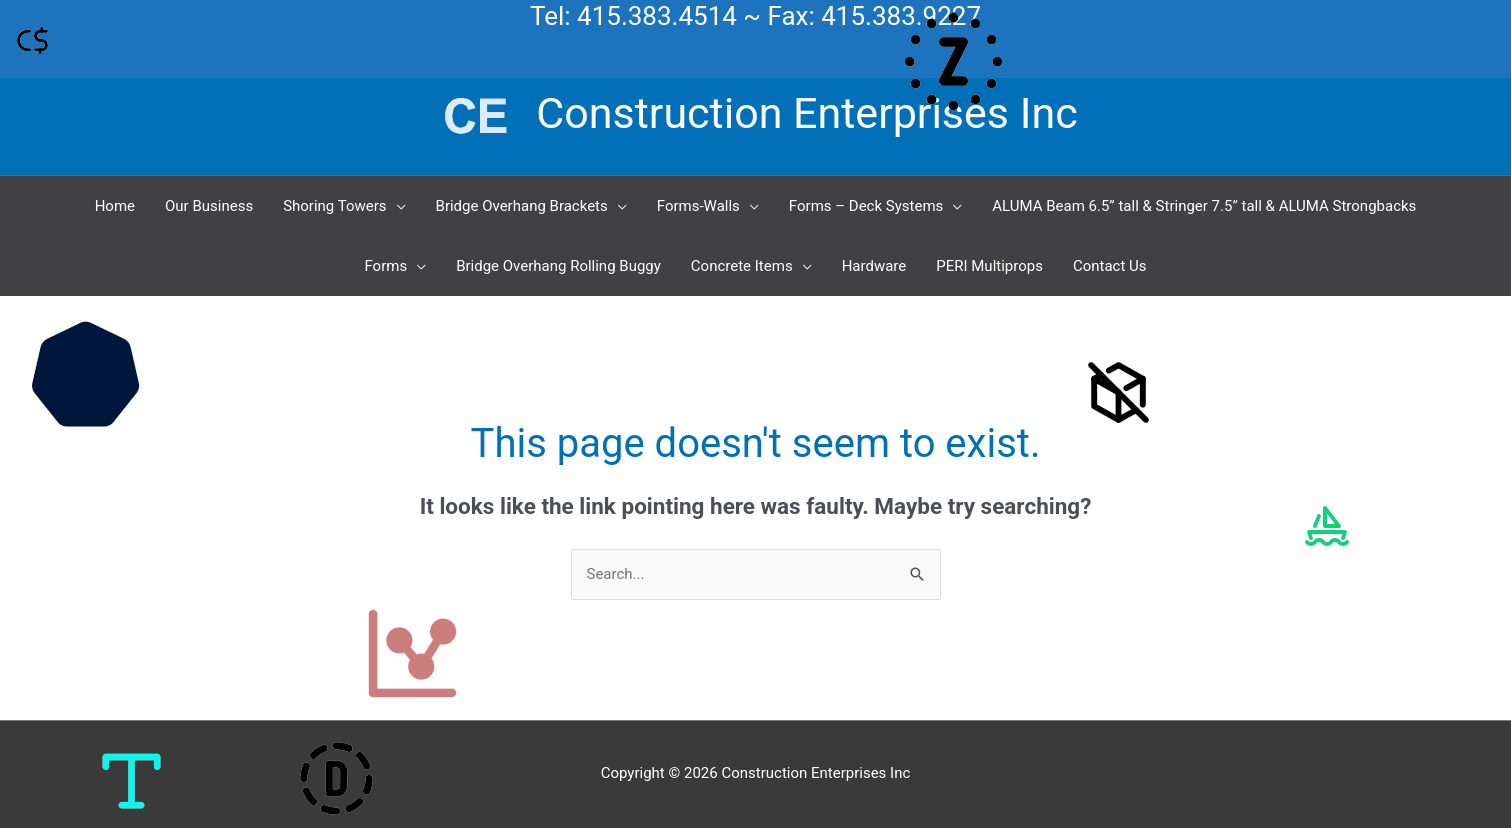  Describe the element at coordinates (953, 61) in the screenshot. I see `indicates sleep mode or snooze function` at that location.